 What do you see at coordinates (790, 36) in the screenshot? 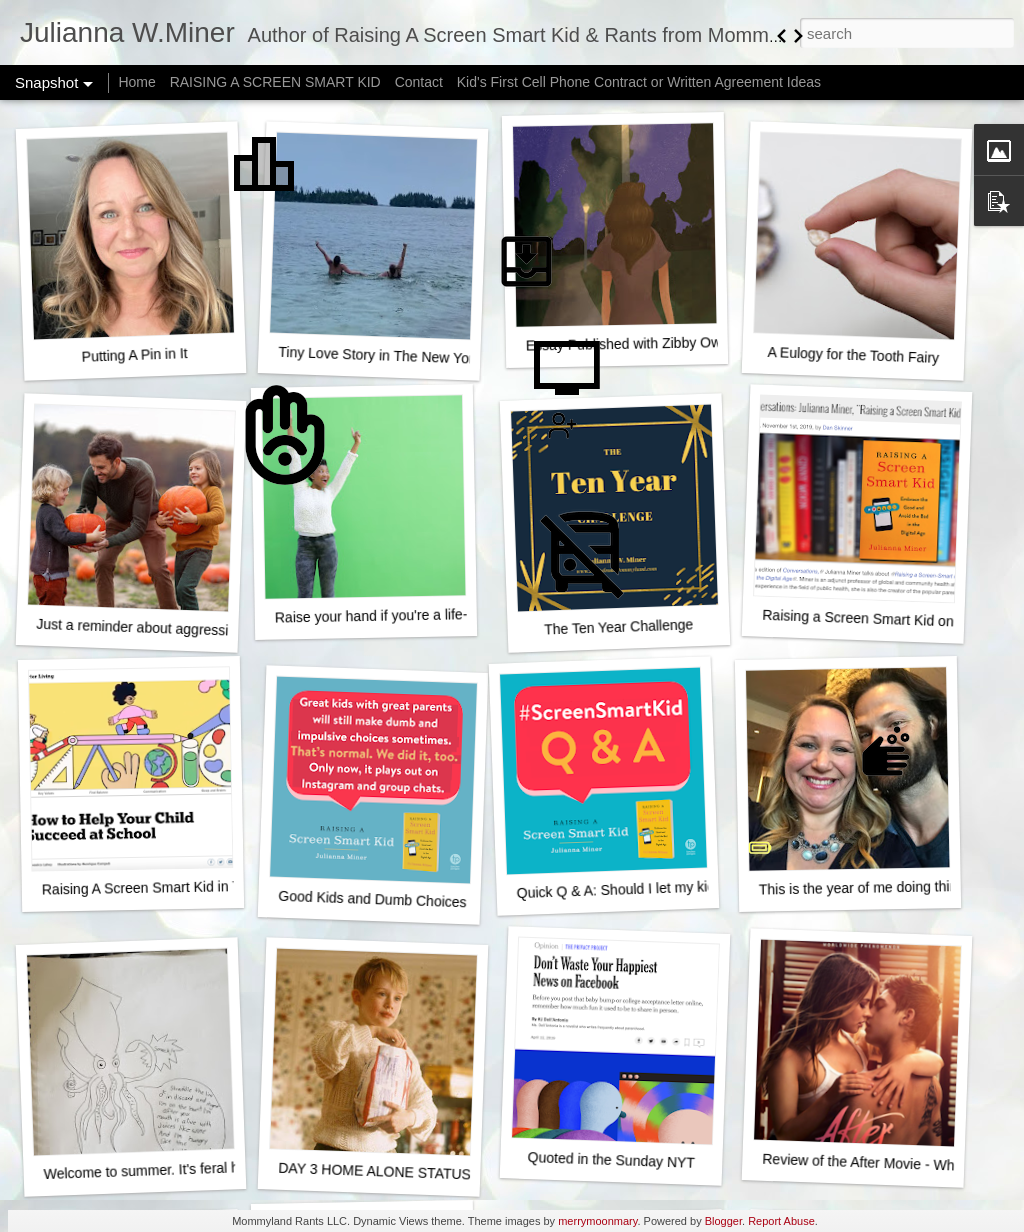
I see `view or edit source code` at bounding box center [790, 36].